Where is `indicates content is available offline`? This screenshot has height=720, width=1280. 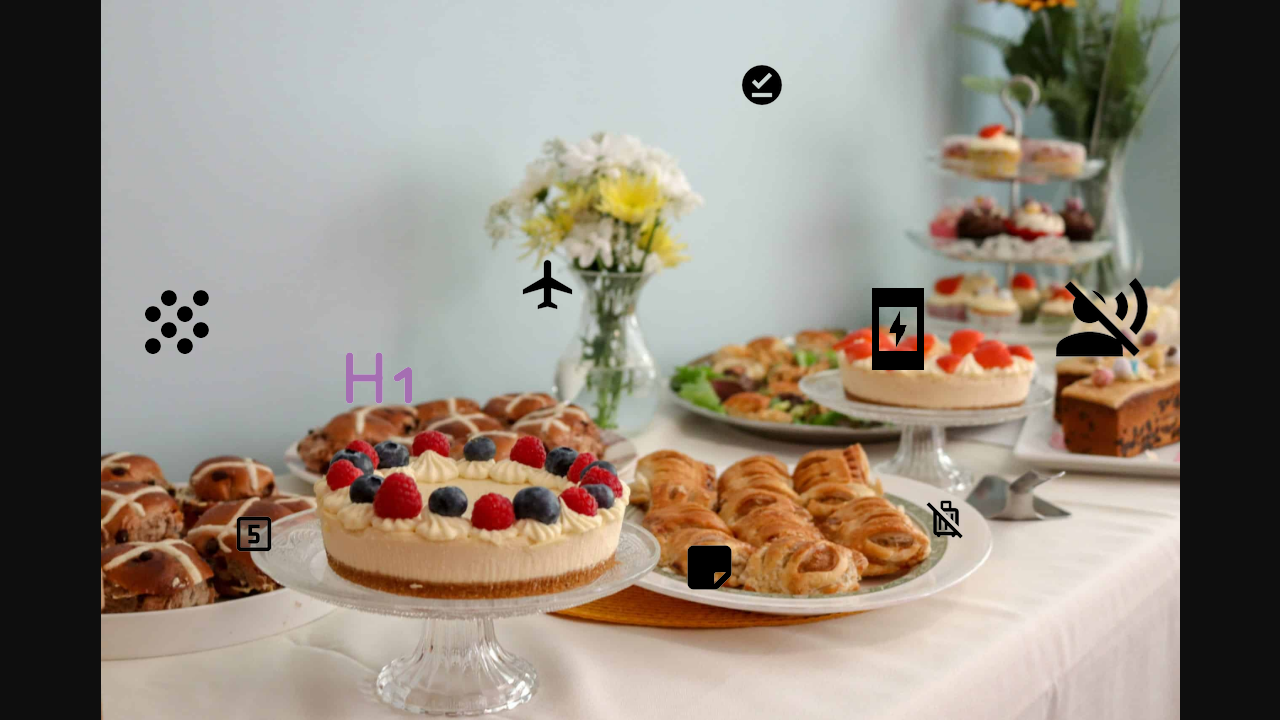 indicates content is available offline is located at coordinates (762, 85).